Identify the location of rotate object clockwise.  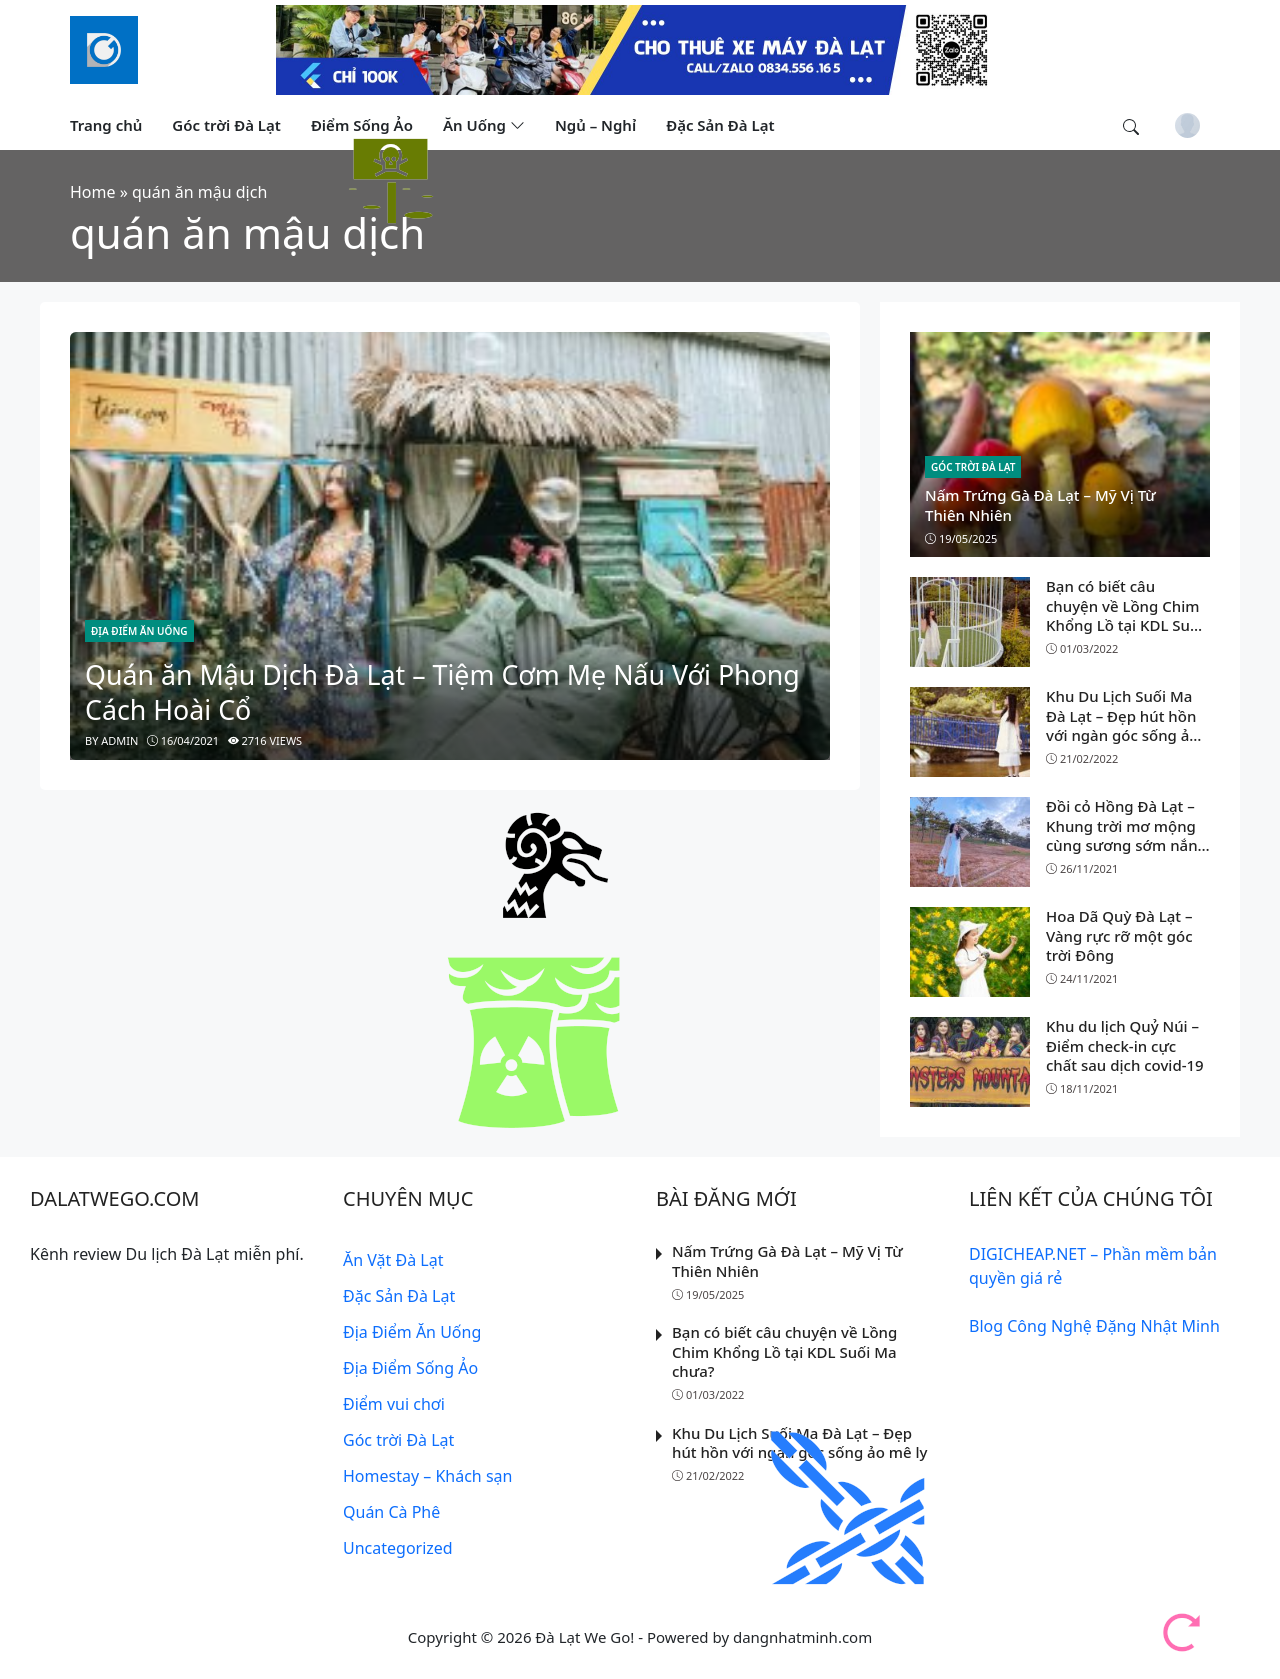
(1181, 1632).